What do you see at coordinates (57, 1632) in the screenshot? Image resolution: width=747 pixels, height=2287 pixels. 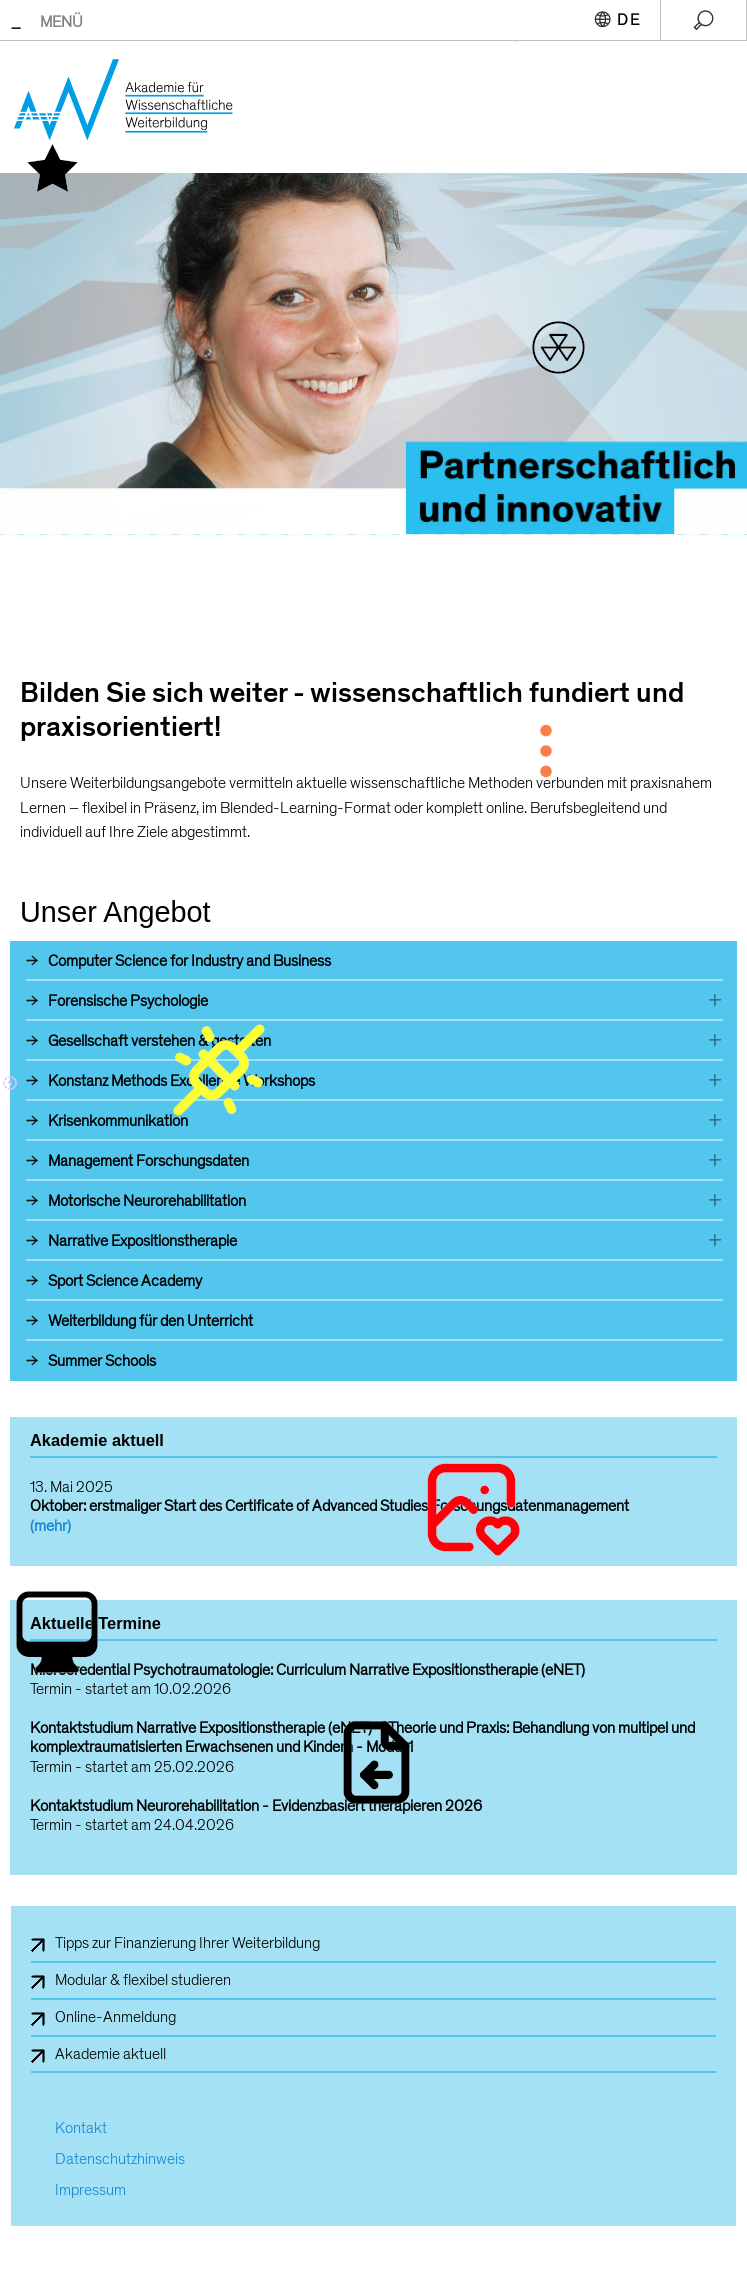 I see `access desktop or computer settings` at bounding box center [57, 1632].